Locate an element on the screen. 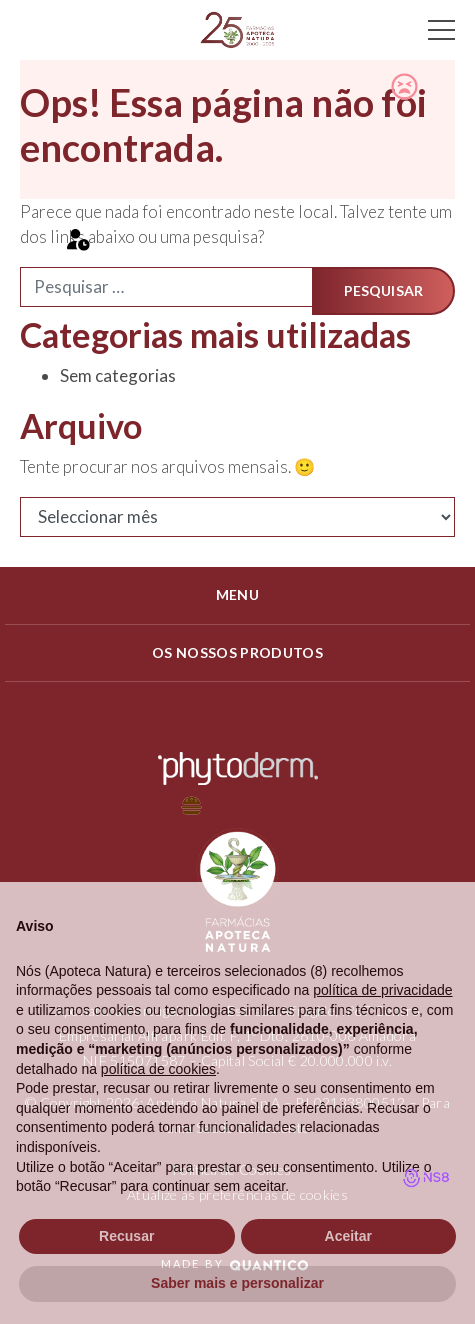 Image resolution: width=475 pixels, height=1324 pixels. NS8 brand logo is located at coordinates (426, 1178).